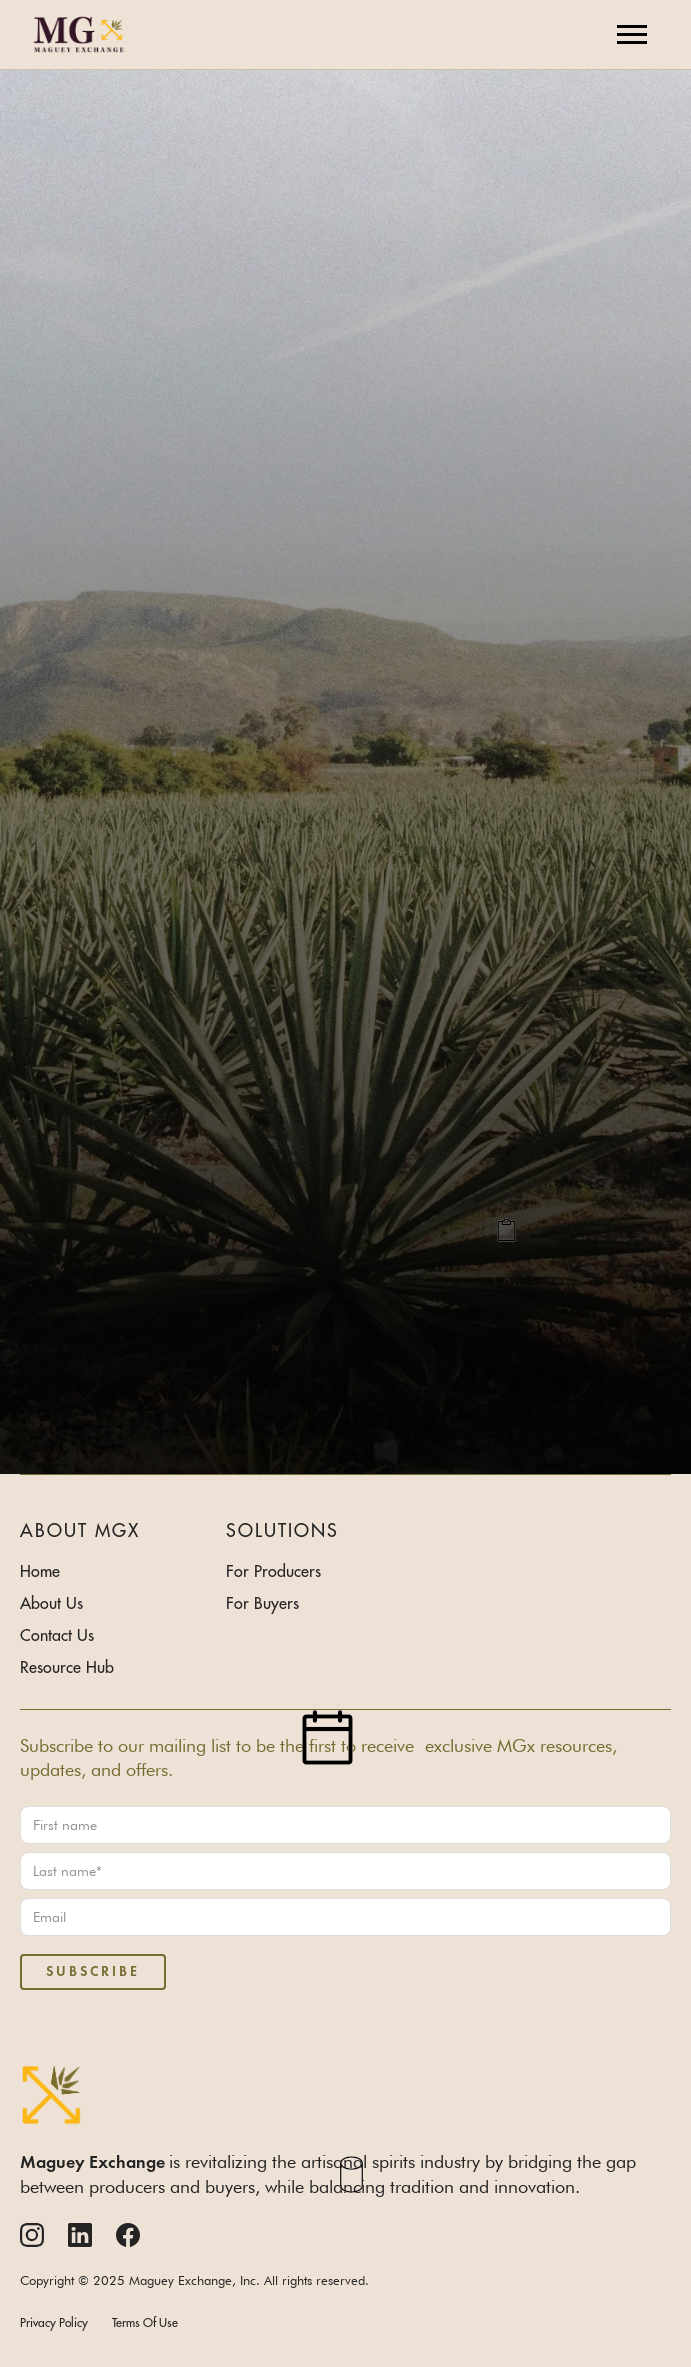  What do you see at coordinates (327, 1739) in the screenshot?
I see `view or open calendar` at bounding box center [327, 1739].